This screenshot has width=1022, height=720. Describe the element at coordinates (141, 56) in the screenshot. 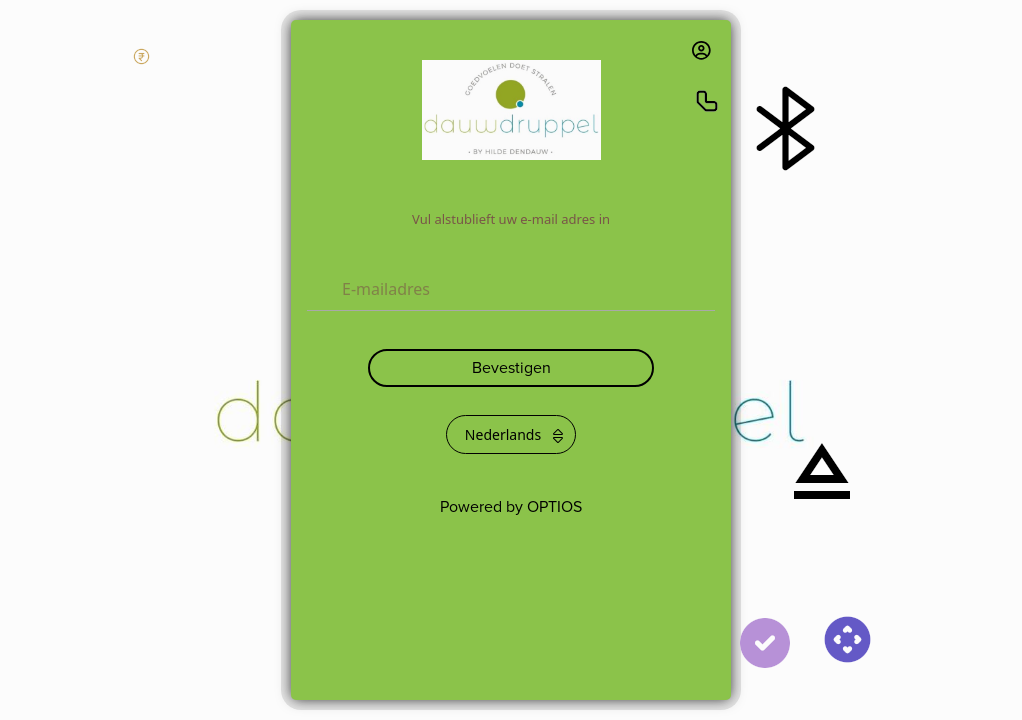

I see `view price or amount in indian rupees` at that location.